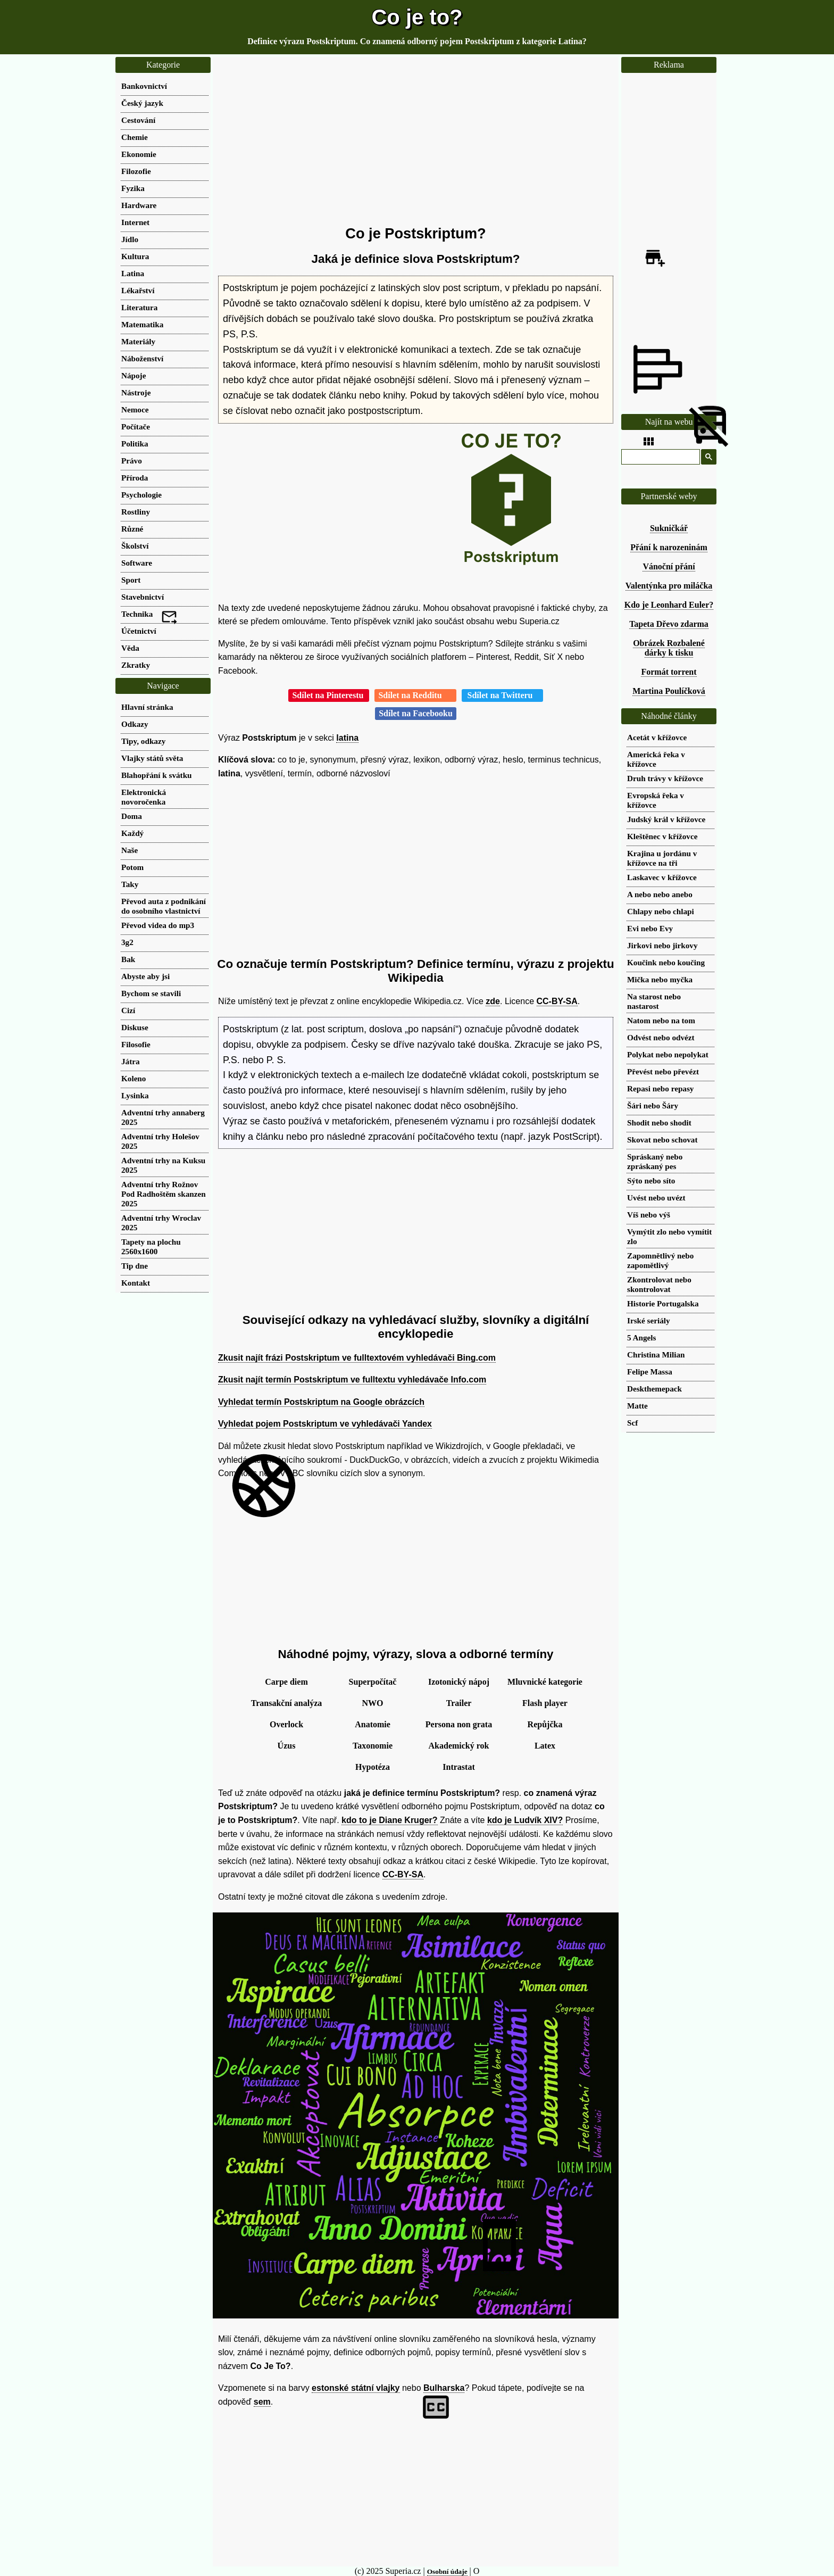  I want to click on enable closed captions for video content, so click(436, 2407).